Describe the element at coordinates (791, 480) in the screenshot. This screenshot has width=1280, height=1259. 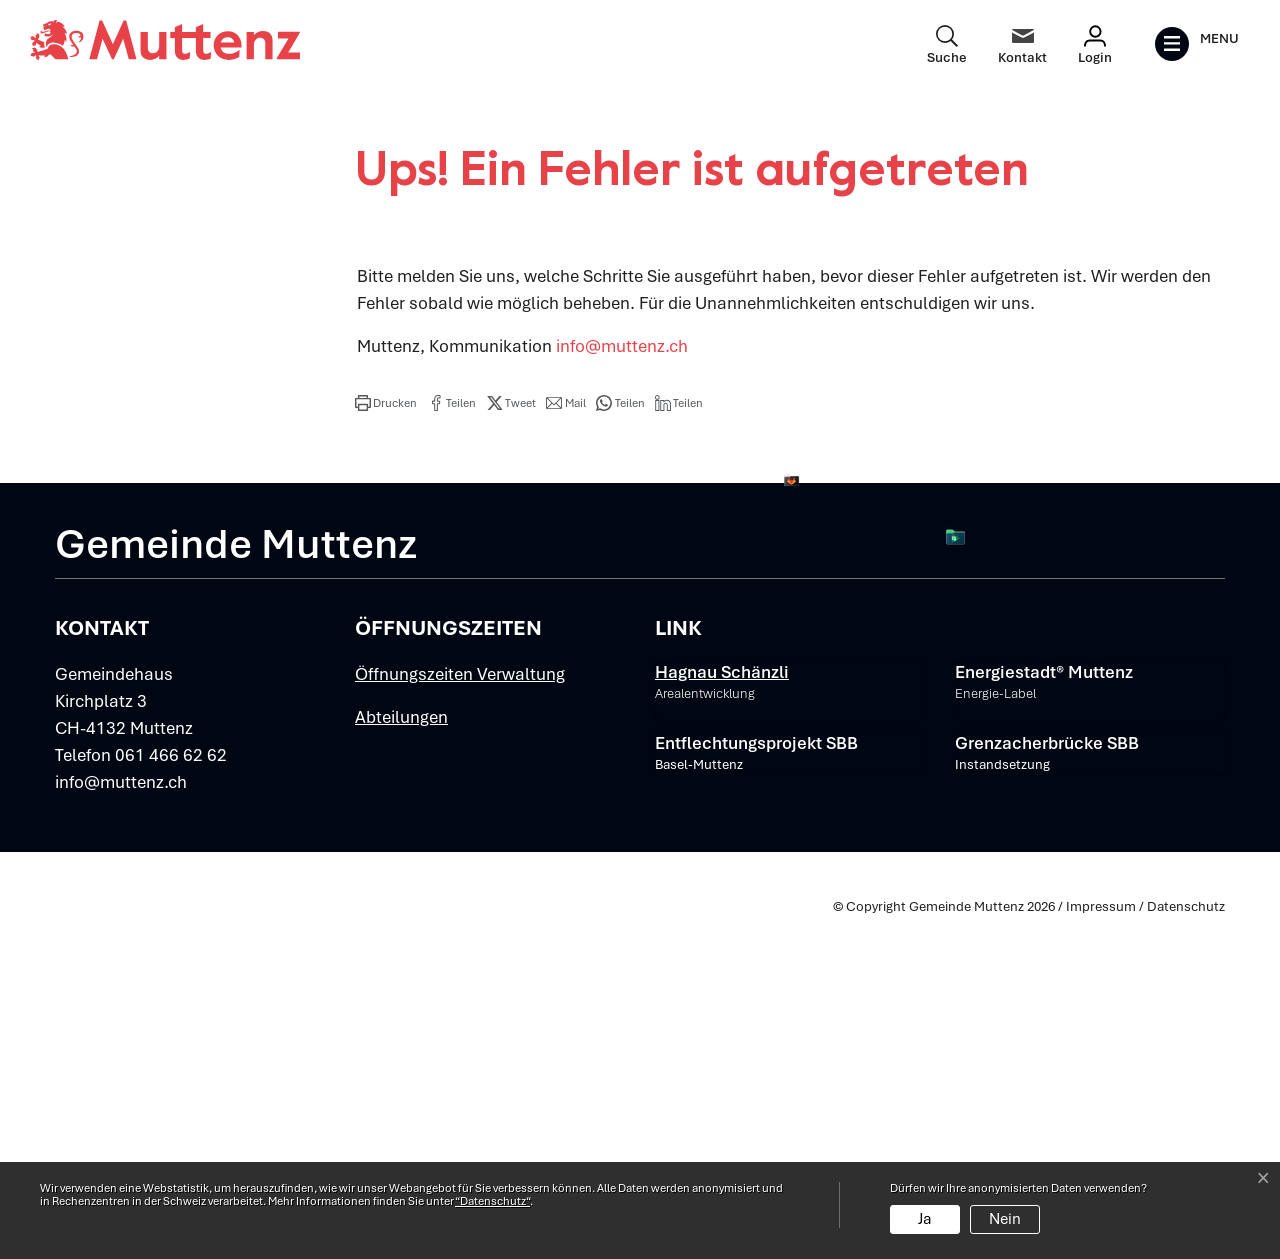
I see `folder containing GitLab projects or repositories` at that location.